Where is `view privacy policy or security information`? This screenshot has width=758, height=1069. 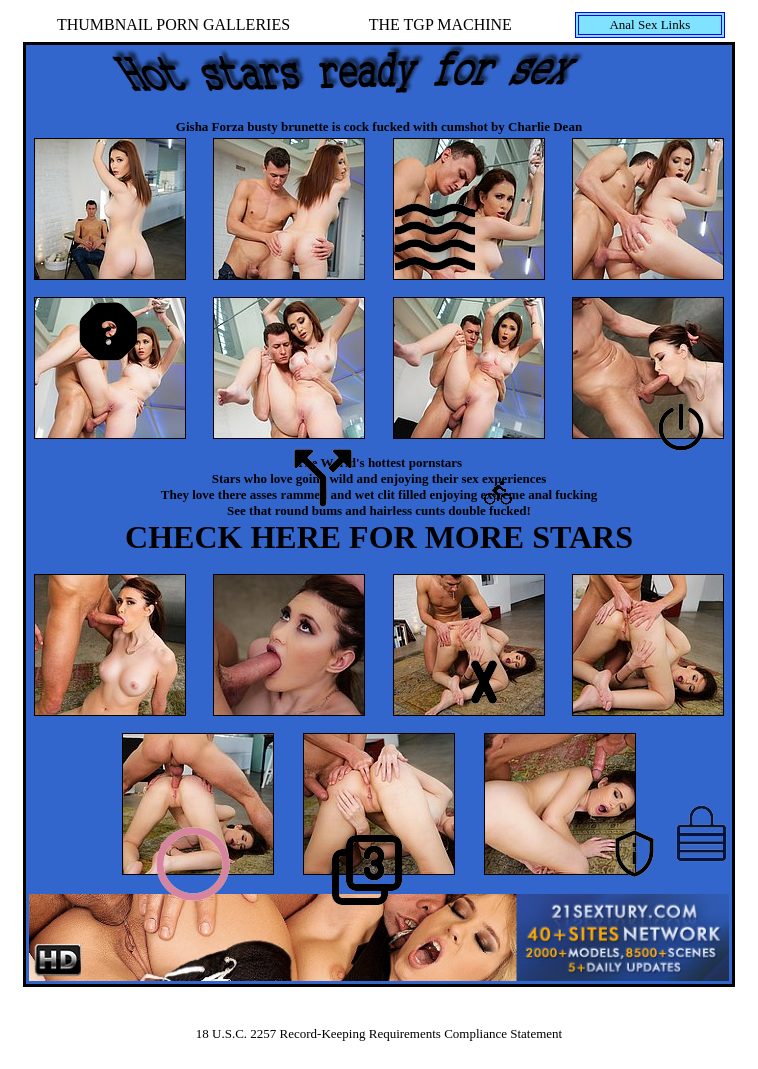 view privacy policy or security information is located at coordinates (634, 853).